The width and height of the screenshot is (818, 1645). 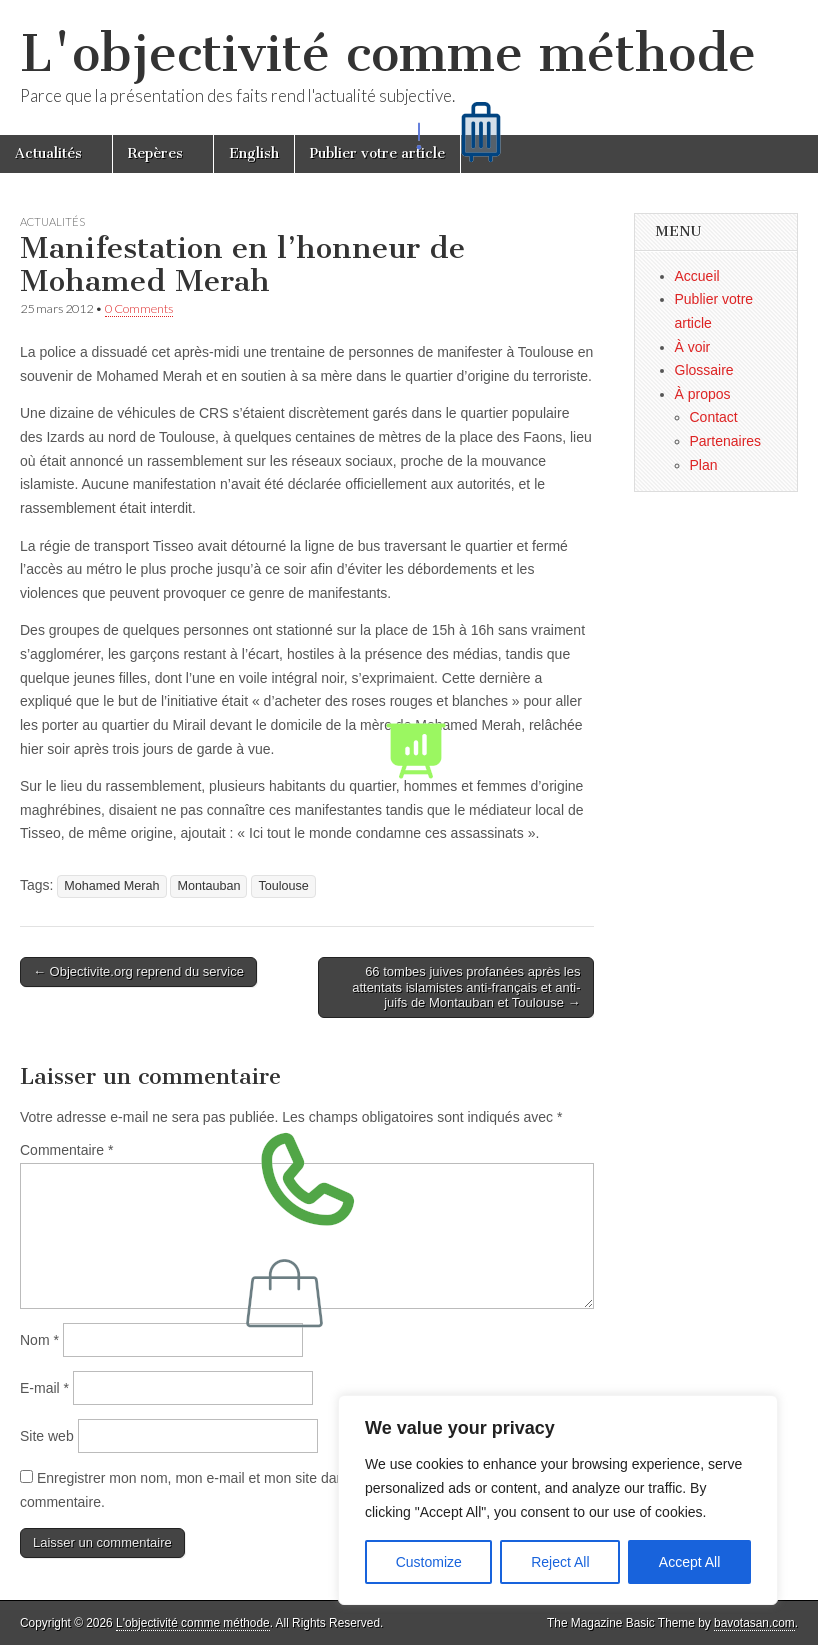 I want to click on access shopping bag or cart, so click(x=284, y=1297).